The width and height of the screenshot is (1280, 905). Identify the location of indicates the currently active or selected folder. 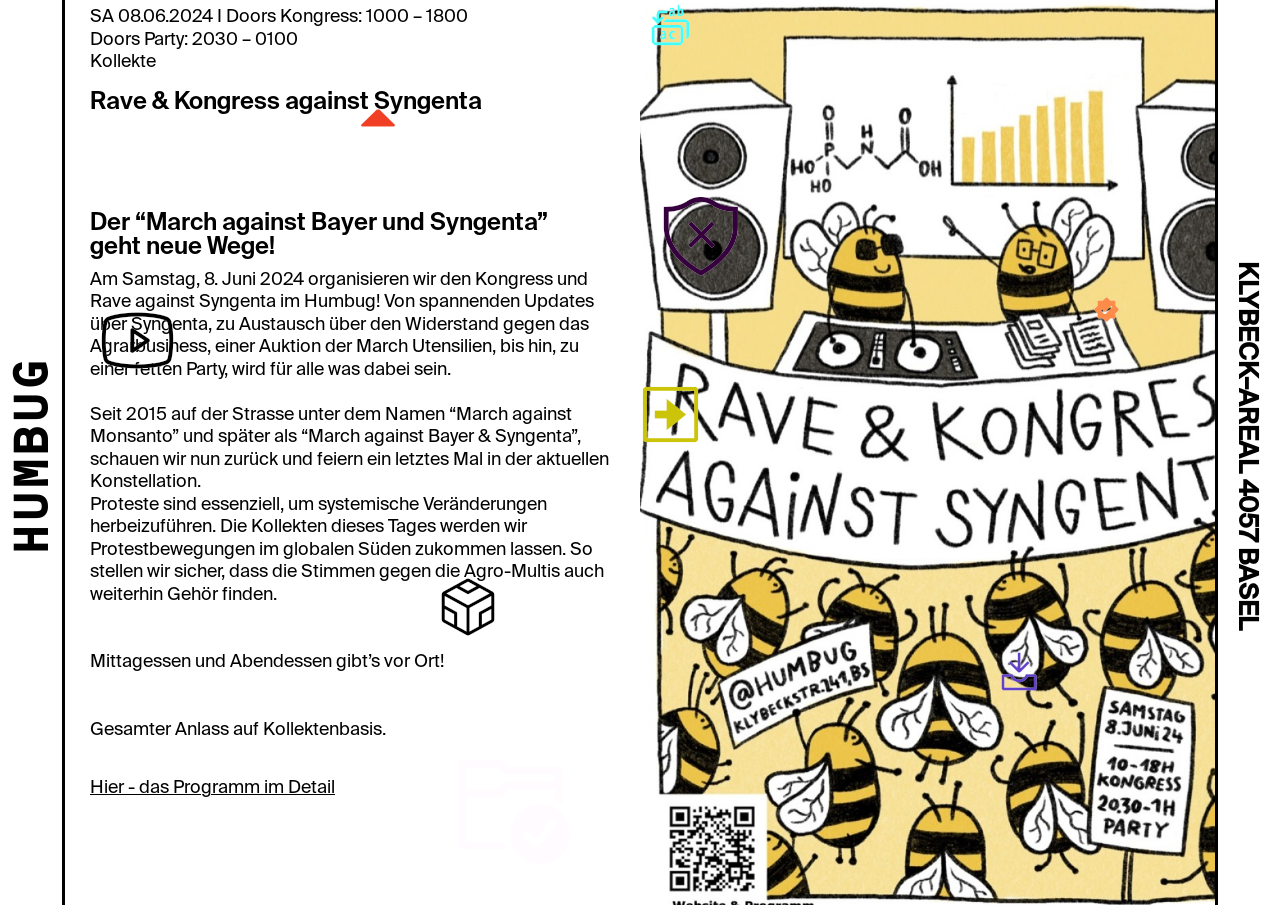
(510, 804).